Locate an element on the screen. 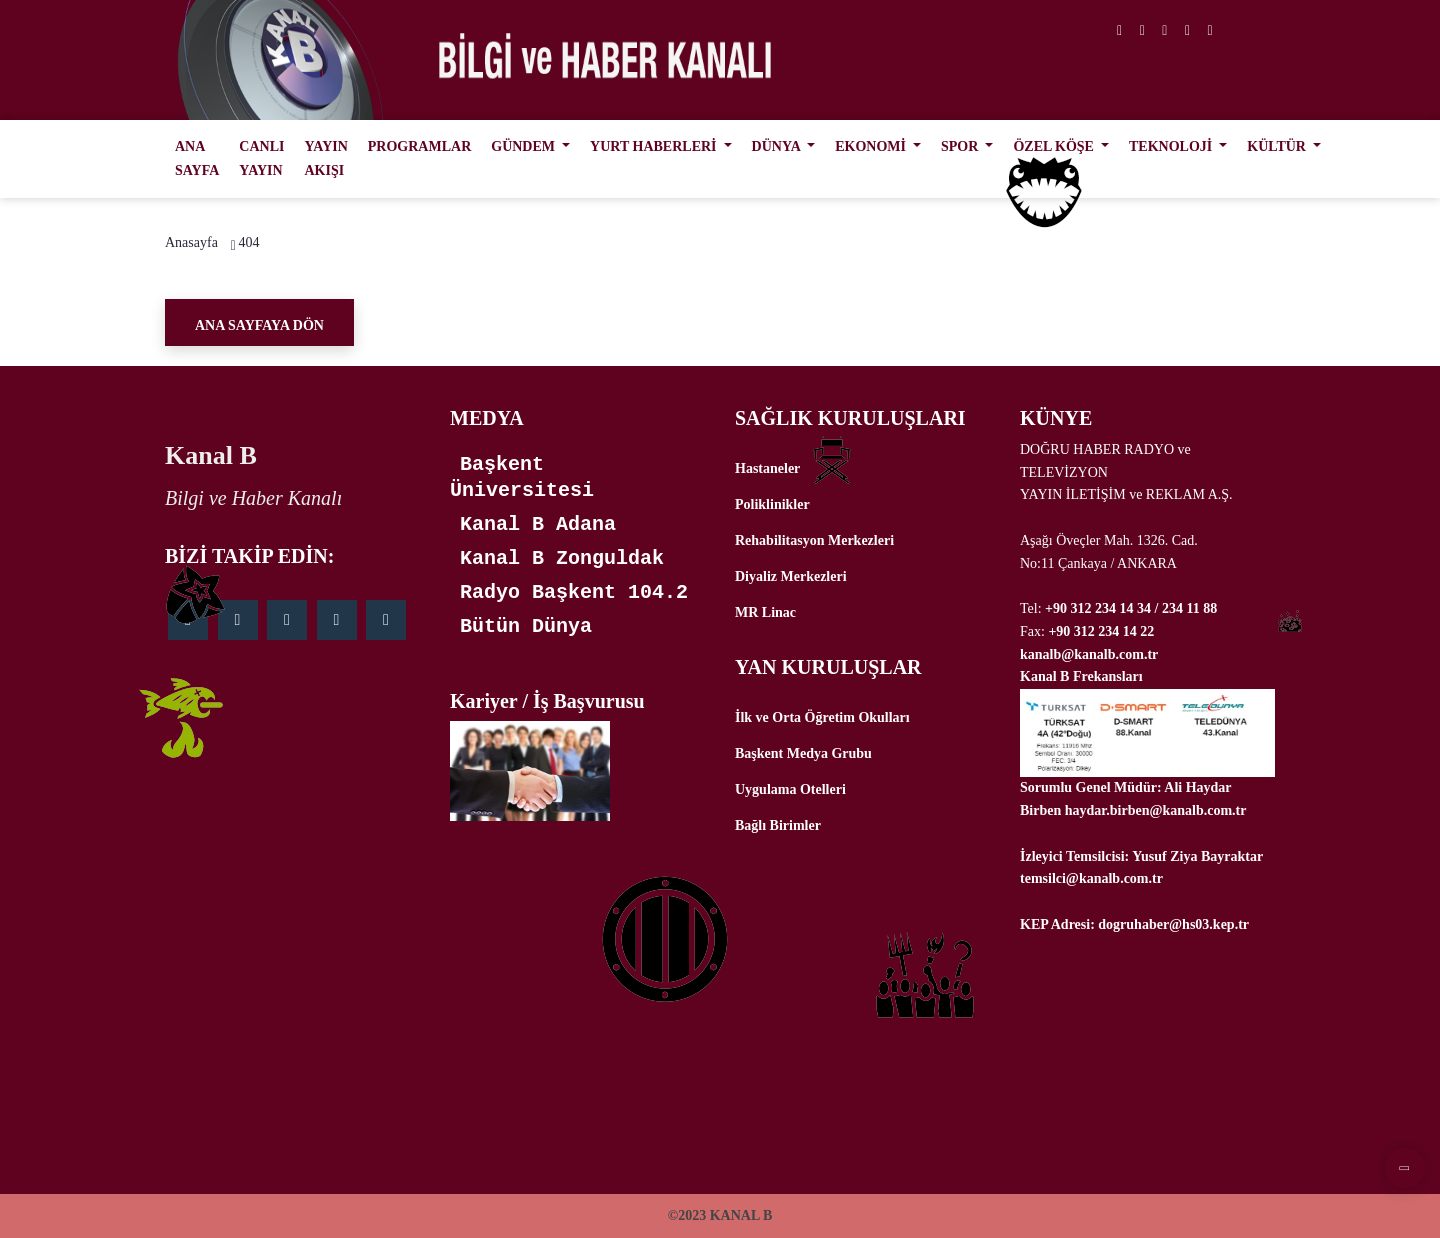 This screenshot has height=1238, width=1440. cooked fish item in game inventory is located at coordinates (181, 718).